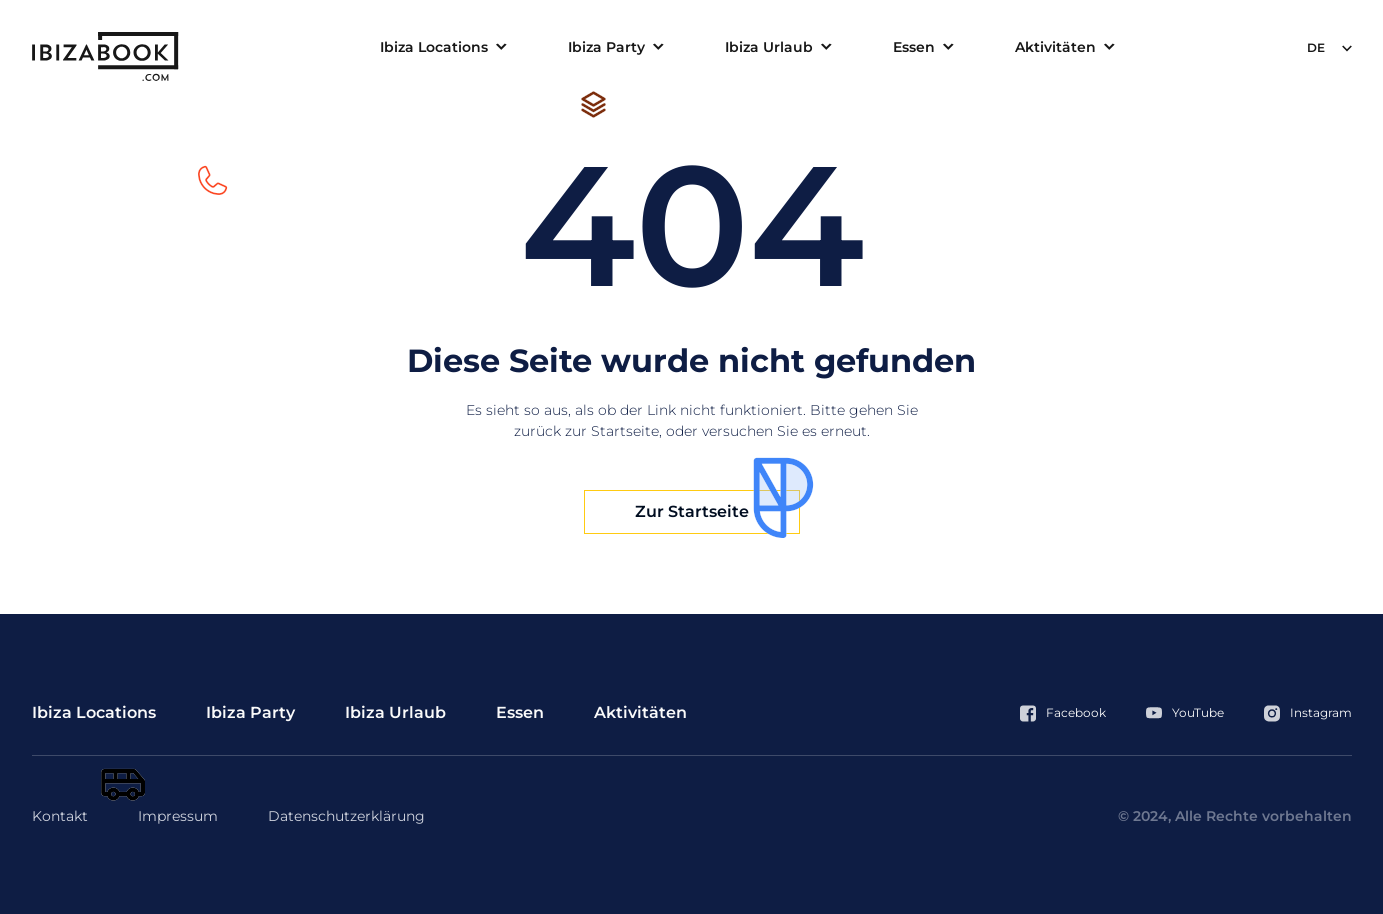 This screenshot has width=1383, height=914. I want to click on view layered content or stacked items, so click(593, 104).